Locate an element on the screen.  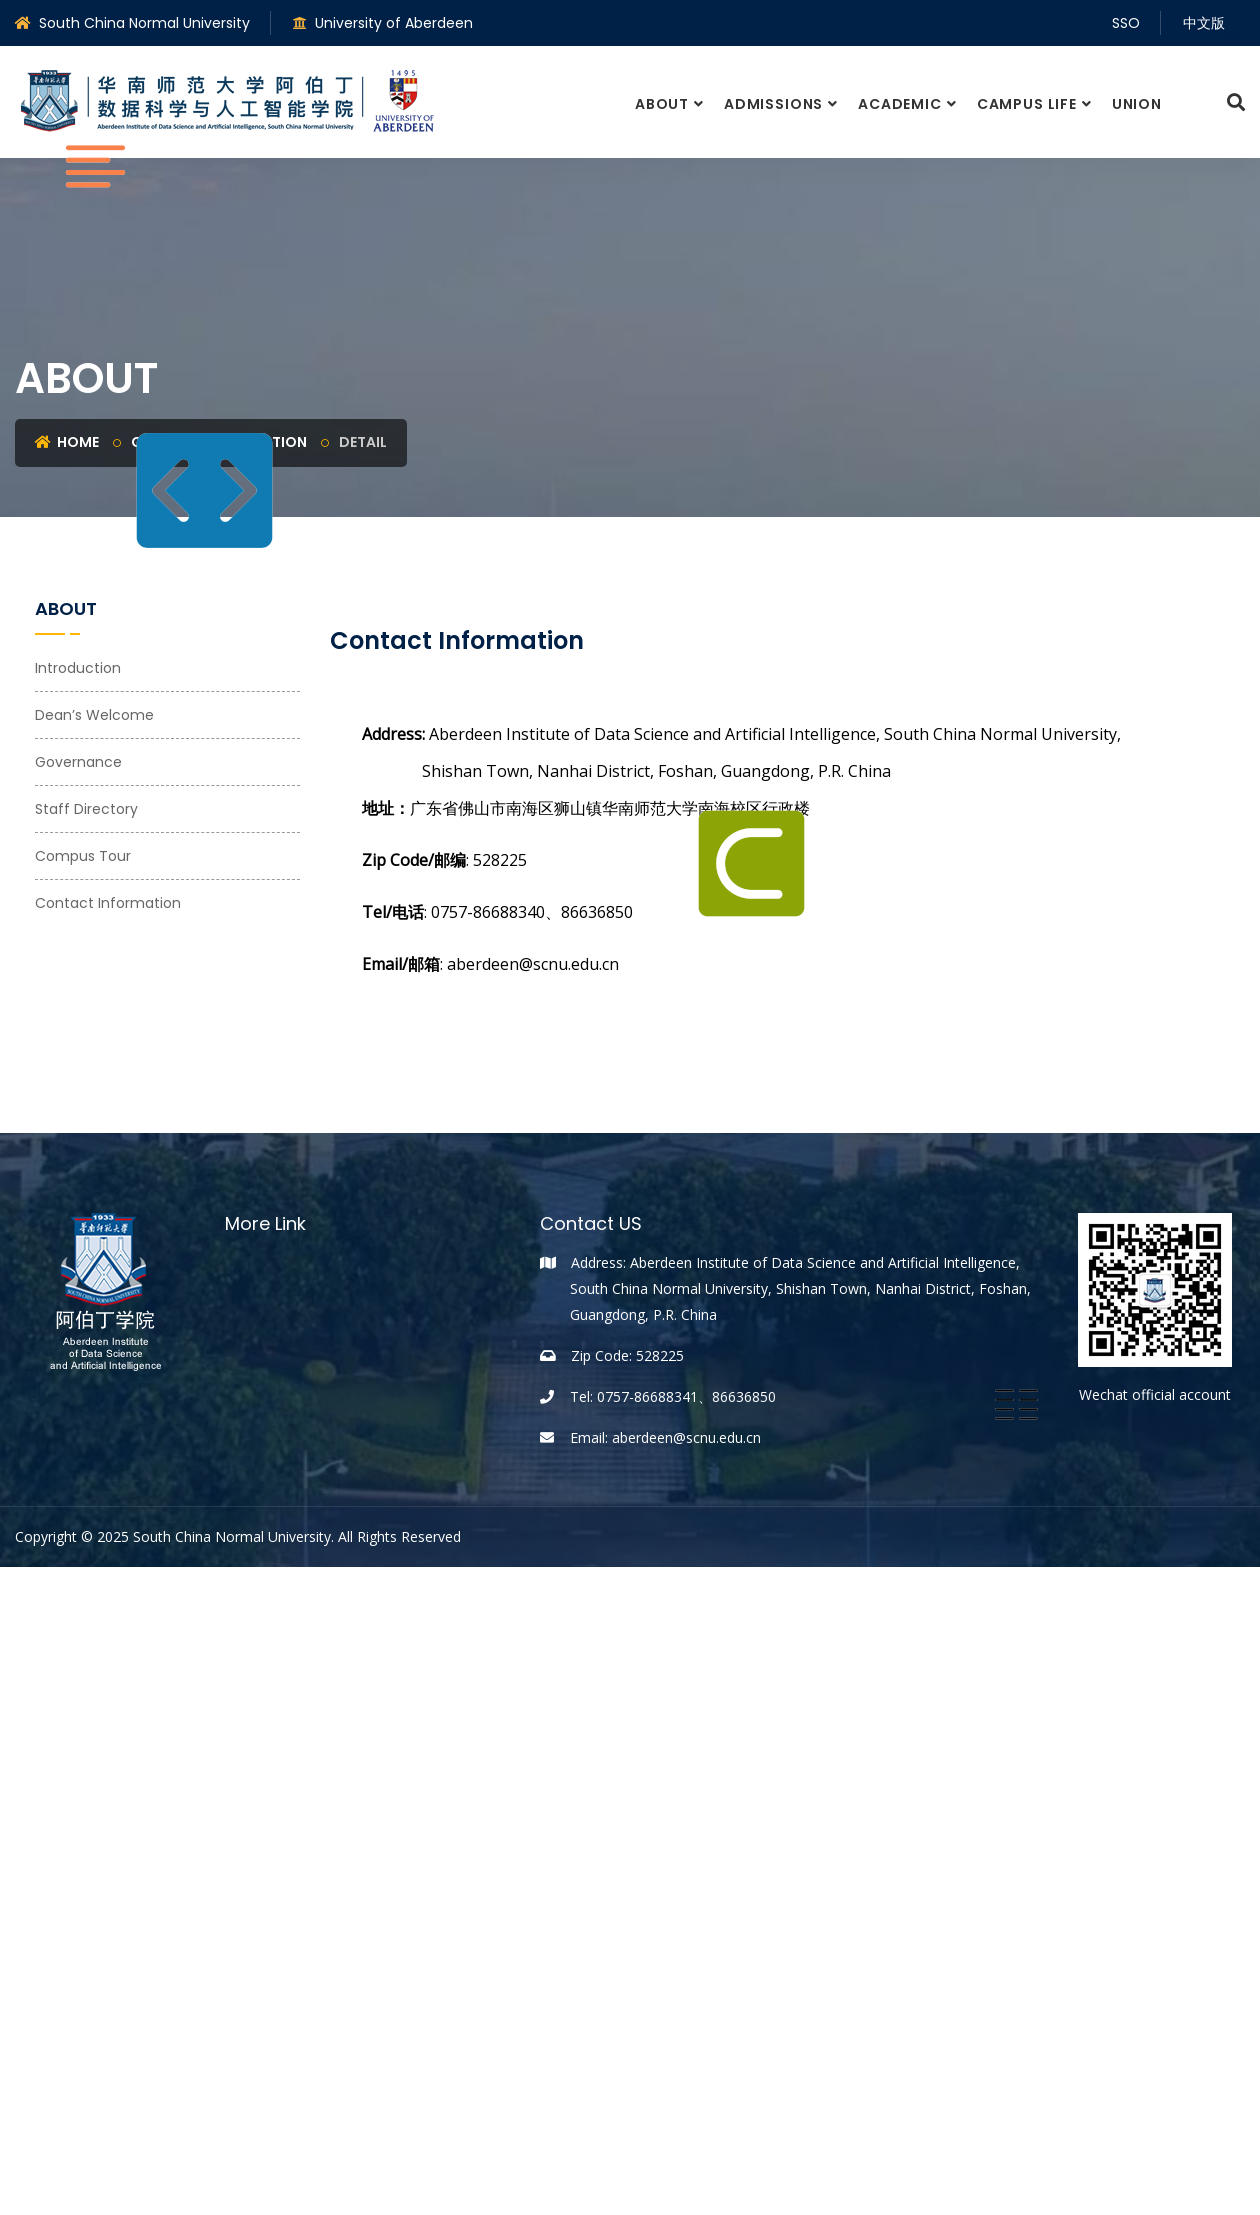
switch to multi-column text layout is located at coordinates (1016, 1405).